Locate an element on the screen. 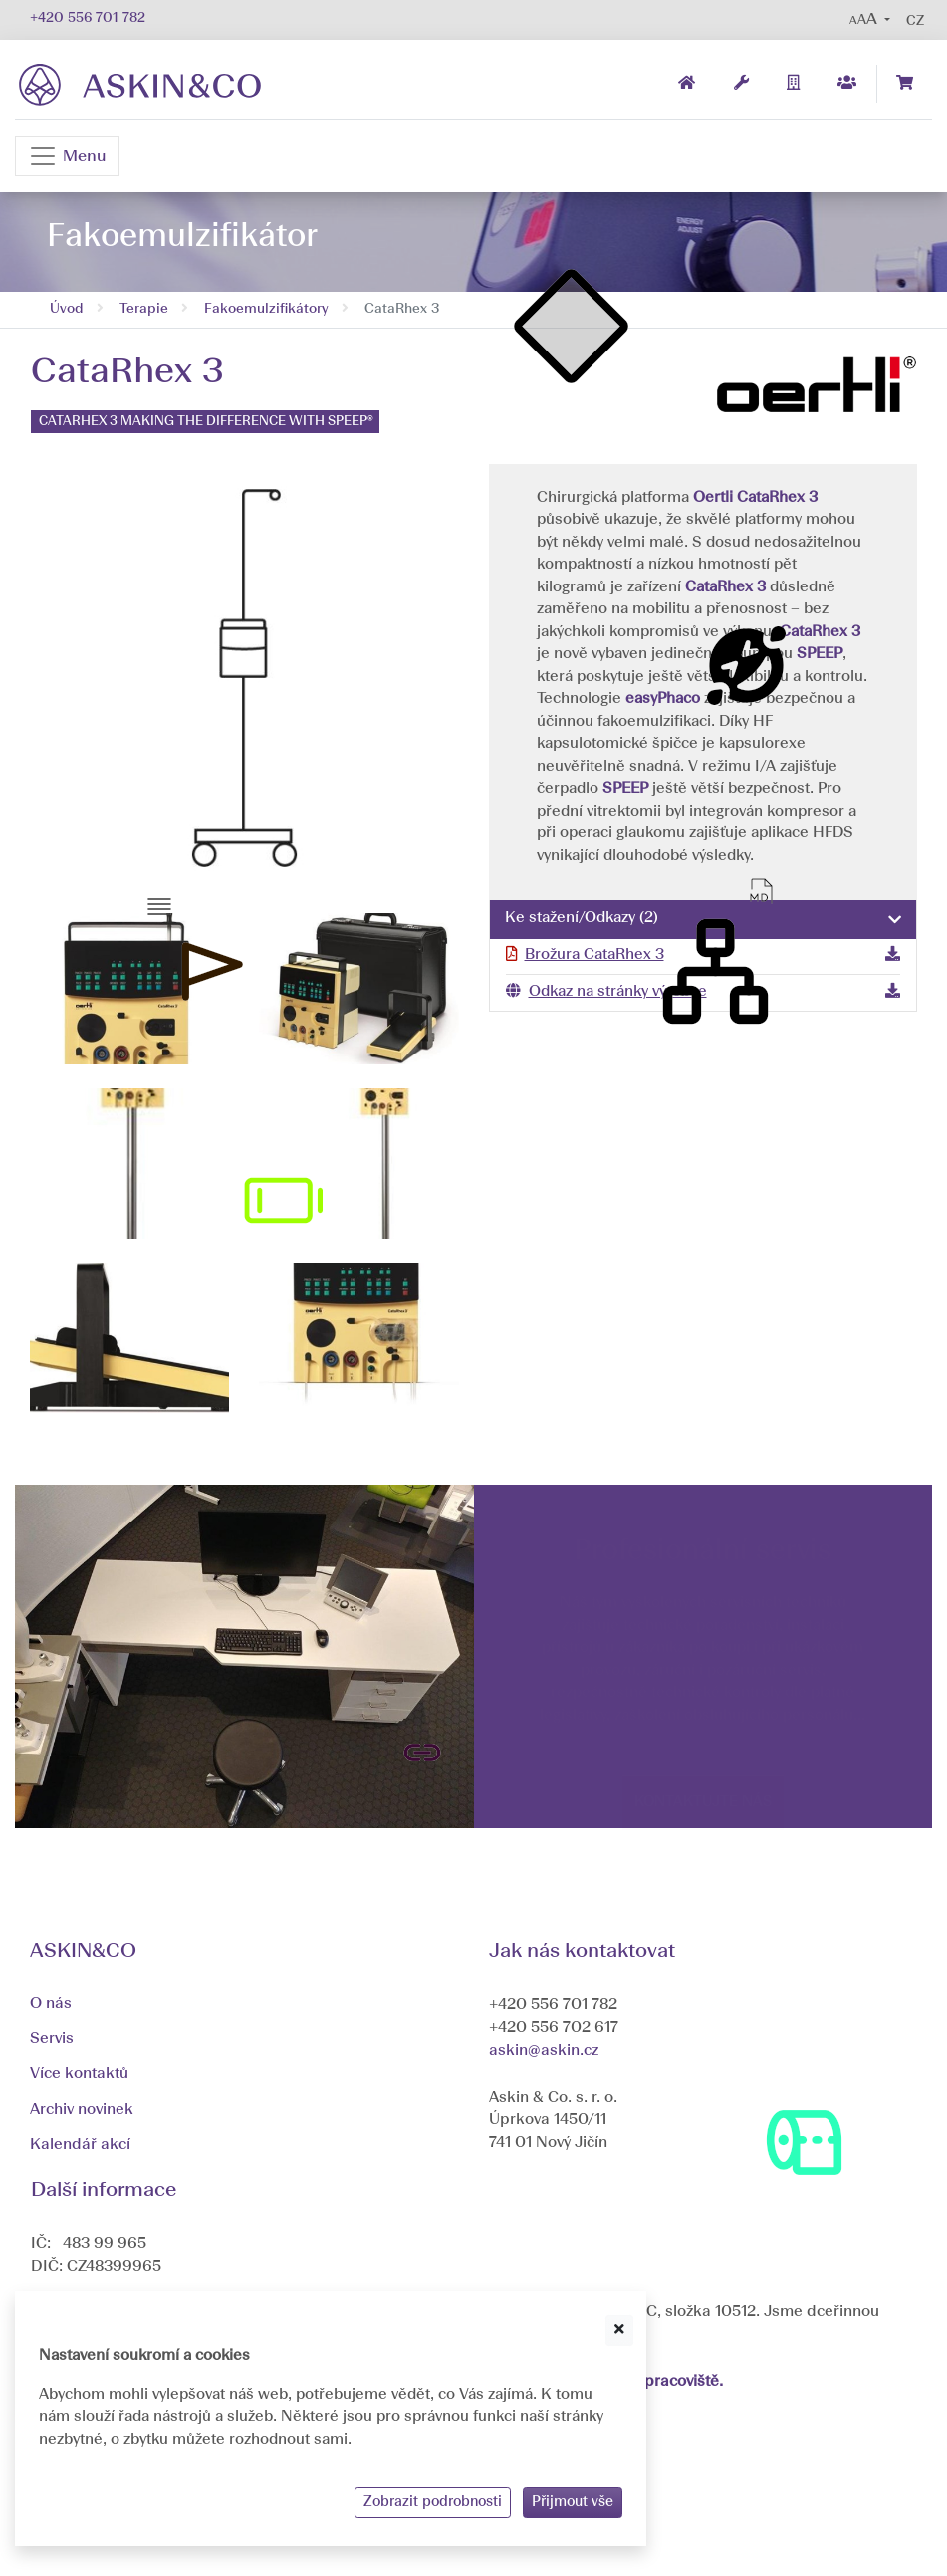  indicates restroom or bathroom location is located at coordinates (804, 2142).